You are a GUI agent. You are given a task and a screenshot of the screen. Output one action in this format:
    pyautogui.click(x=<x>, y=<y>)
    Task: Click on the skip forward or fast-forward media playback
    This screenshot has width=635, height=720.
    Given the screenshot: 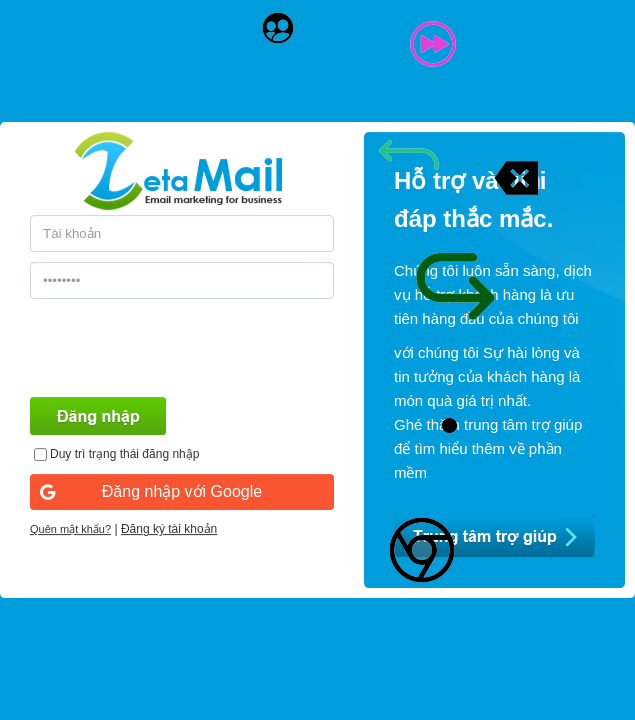 What is the action you would take?
    pyautogui.click(x=433, y=44)
    